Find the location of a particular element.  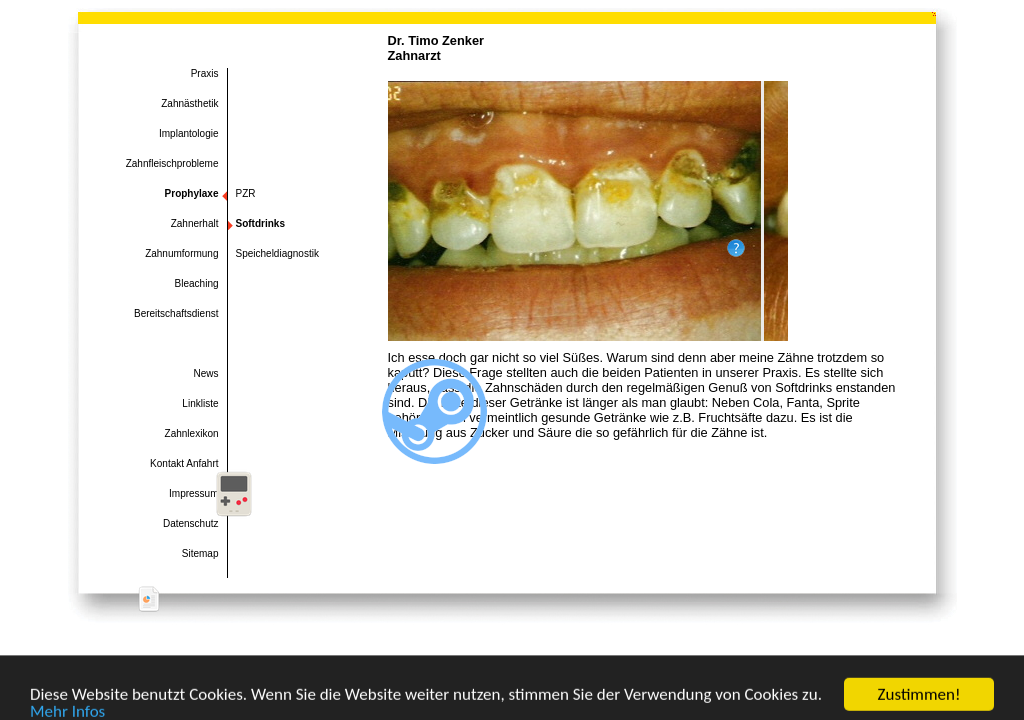

open the games application is located at coordinates (234, 494).